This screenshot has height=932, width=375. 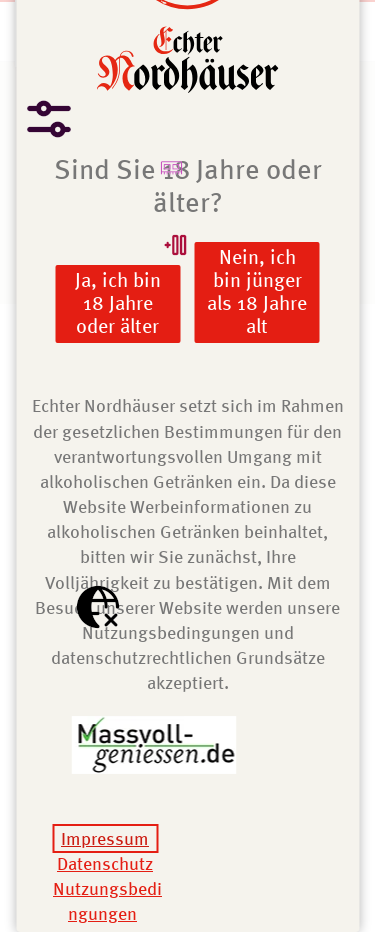 What do you see at coordinates (171, 167) in the screenshot?
I see `view device memory or RAM usage` at bounding box center [171, 167].